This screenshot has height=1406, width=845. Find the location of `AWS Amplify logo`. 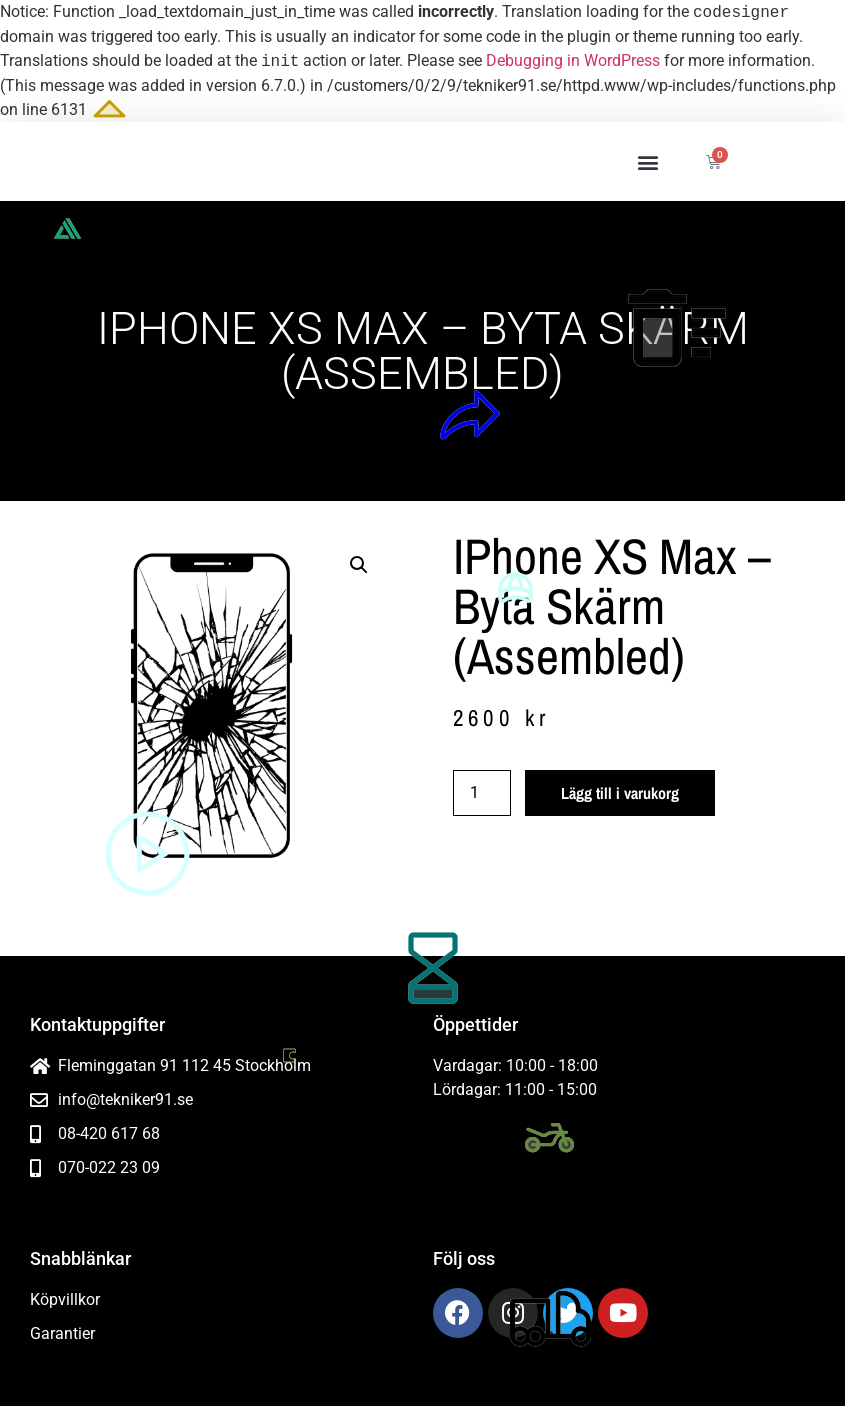

AWS Amplify logo is located at coordinates (67, 228).